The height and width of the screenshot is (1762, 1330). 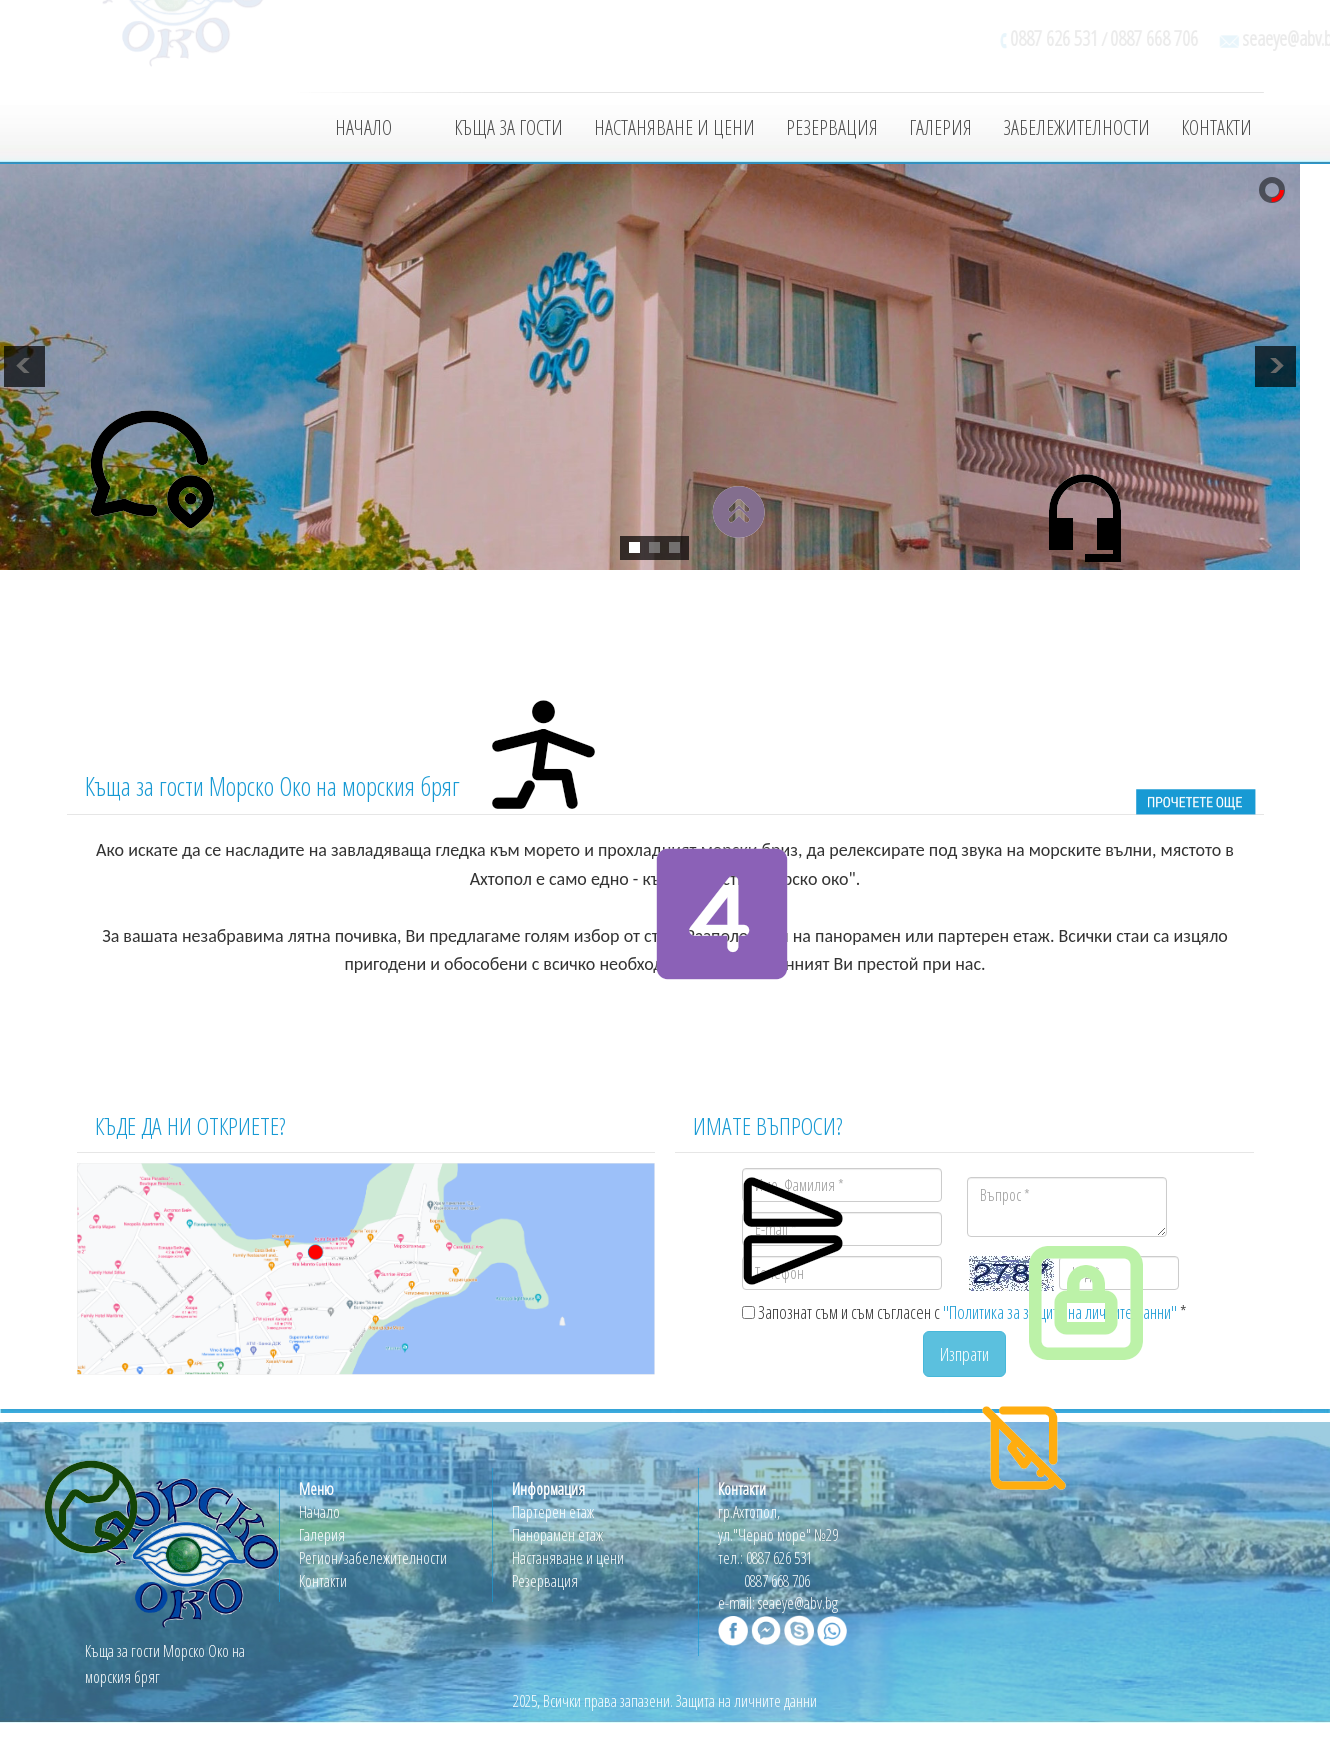 What do you see at coordinates (1086, 1303) in the screenshot?
I see `access security or privacy settings` at bounding box center [1086, 1303].